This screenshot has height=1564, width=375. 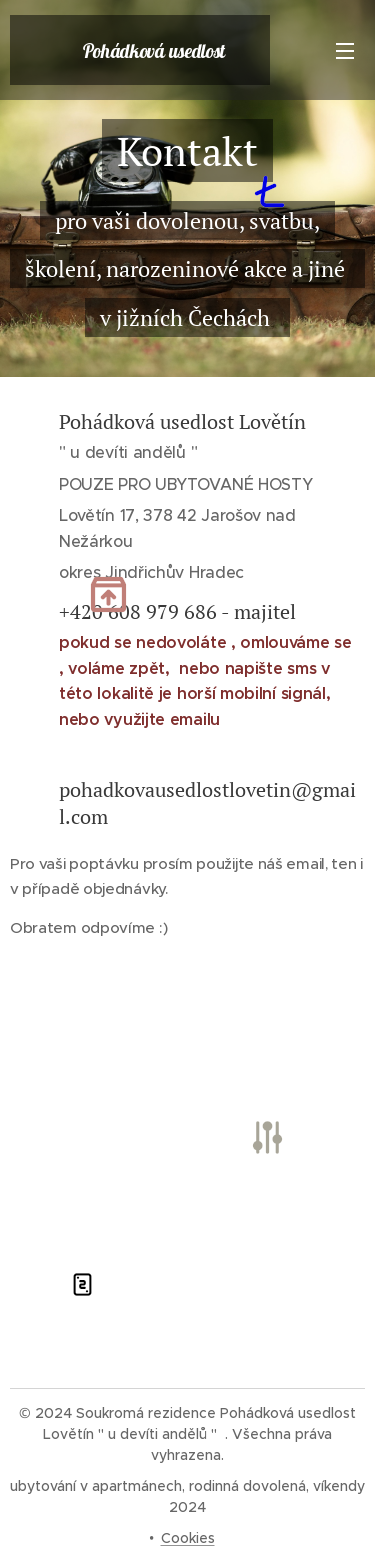 I want to click on view litecoin balance or wallet, so click(x=270, y=191).